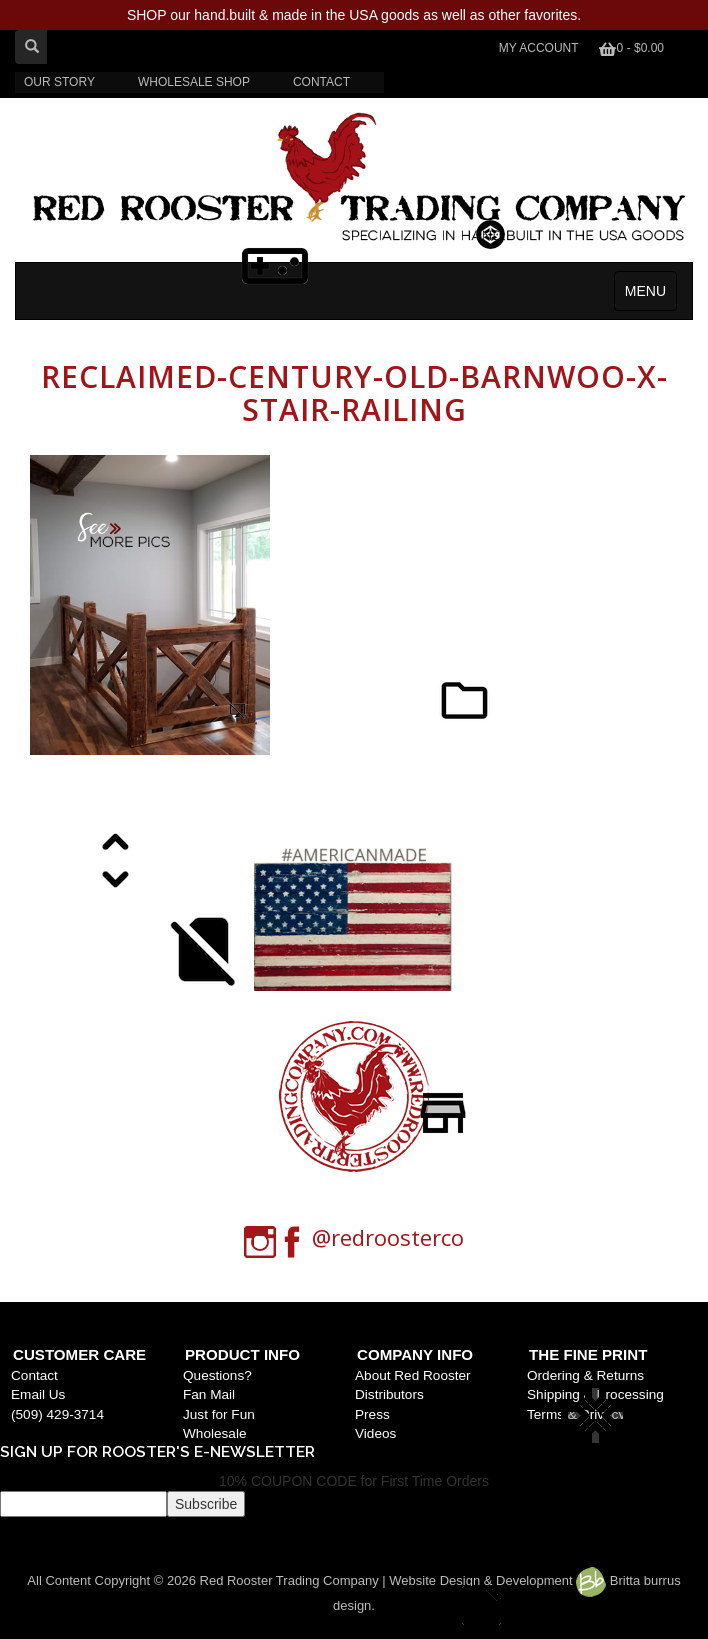 The height and width of the screenshot is (1639, 708). I want to click on expand to show more content, so click(115, 860).